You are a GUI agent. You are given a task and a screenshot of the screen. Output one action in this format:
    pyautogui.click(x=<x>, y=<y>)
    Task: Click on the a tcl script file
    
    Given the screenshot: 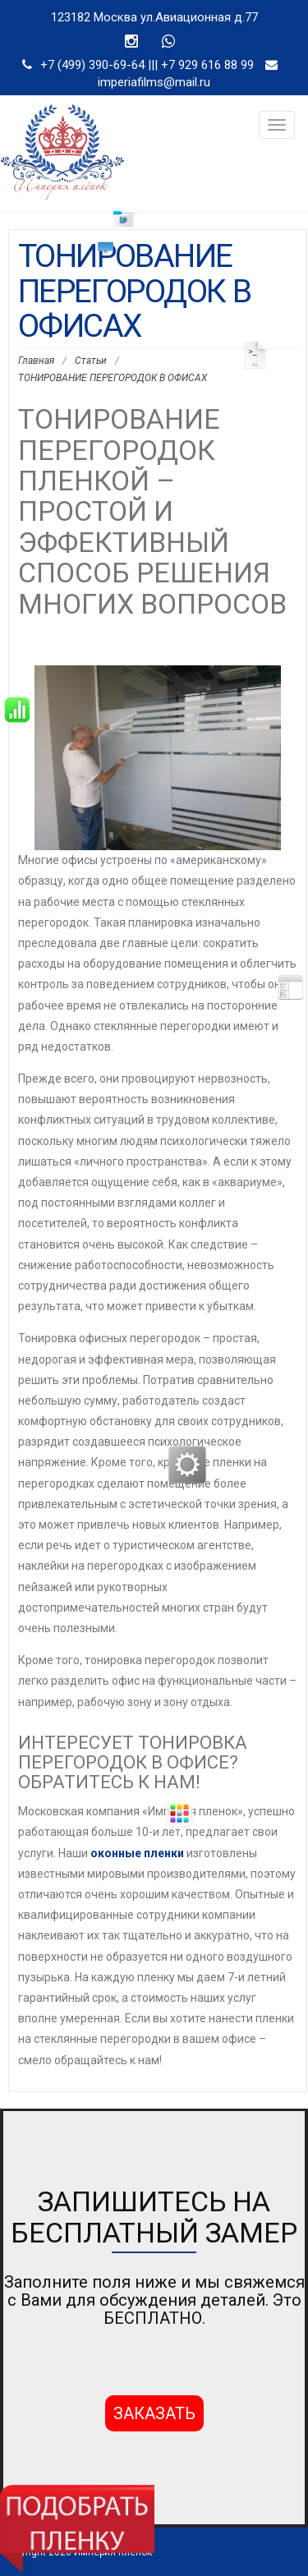 What is the action you would take?
    pyautogui.click(x=255, y=355)
    